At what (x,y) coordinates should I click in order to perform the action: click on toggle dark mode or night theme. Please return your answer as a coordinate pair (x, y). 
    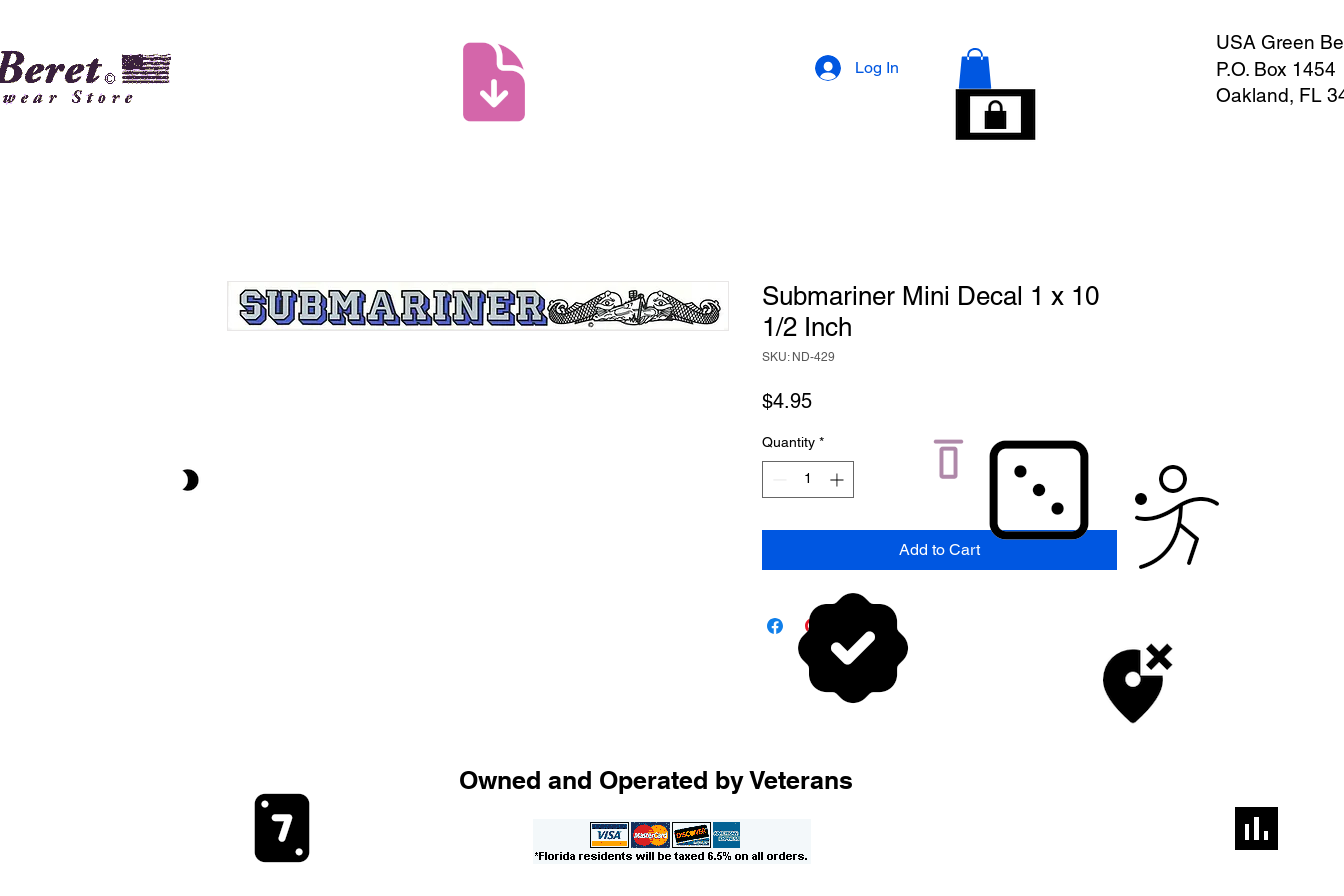
    Looking at the image, I should click on (190, 480).